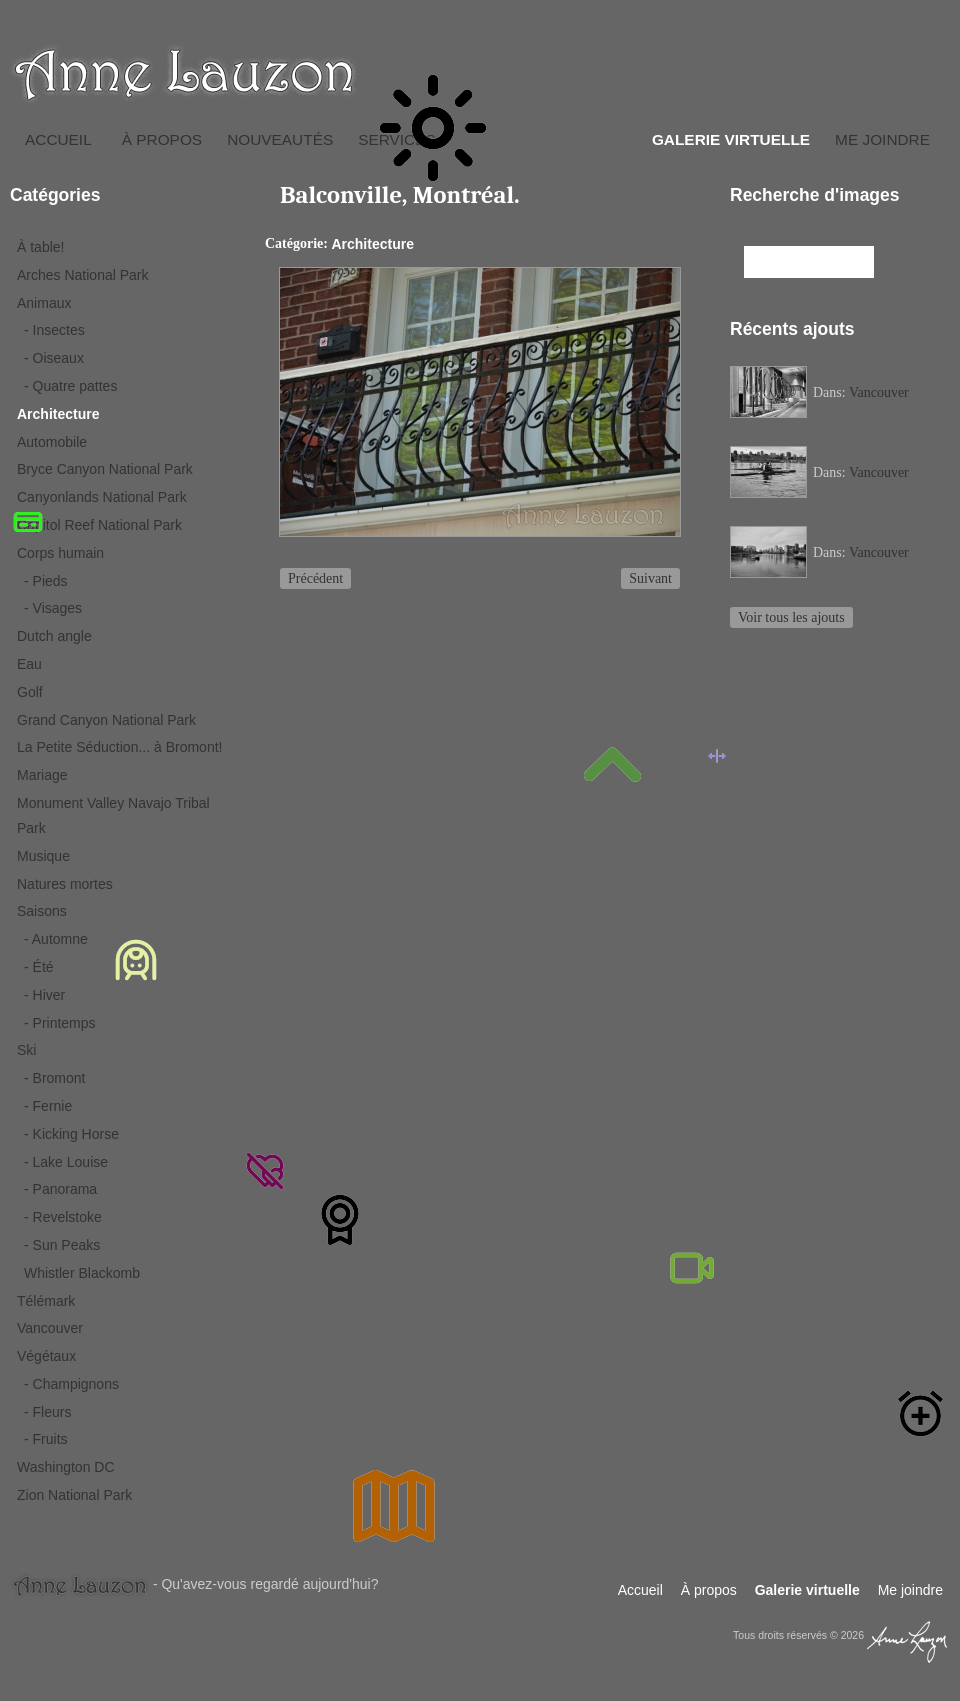  I want to click on open map view, so click(394, 1506).